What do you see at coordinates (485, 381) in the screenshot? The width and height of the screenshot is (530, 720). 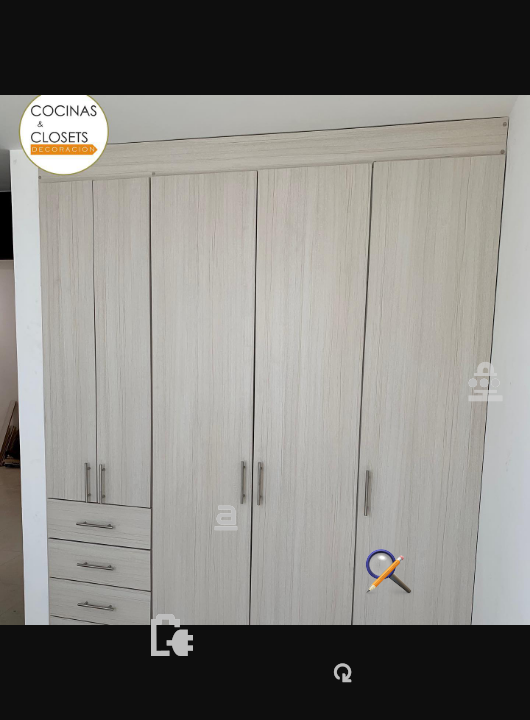 I see `indicates vpn connection is being established` at bounding box center [485, 381].